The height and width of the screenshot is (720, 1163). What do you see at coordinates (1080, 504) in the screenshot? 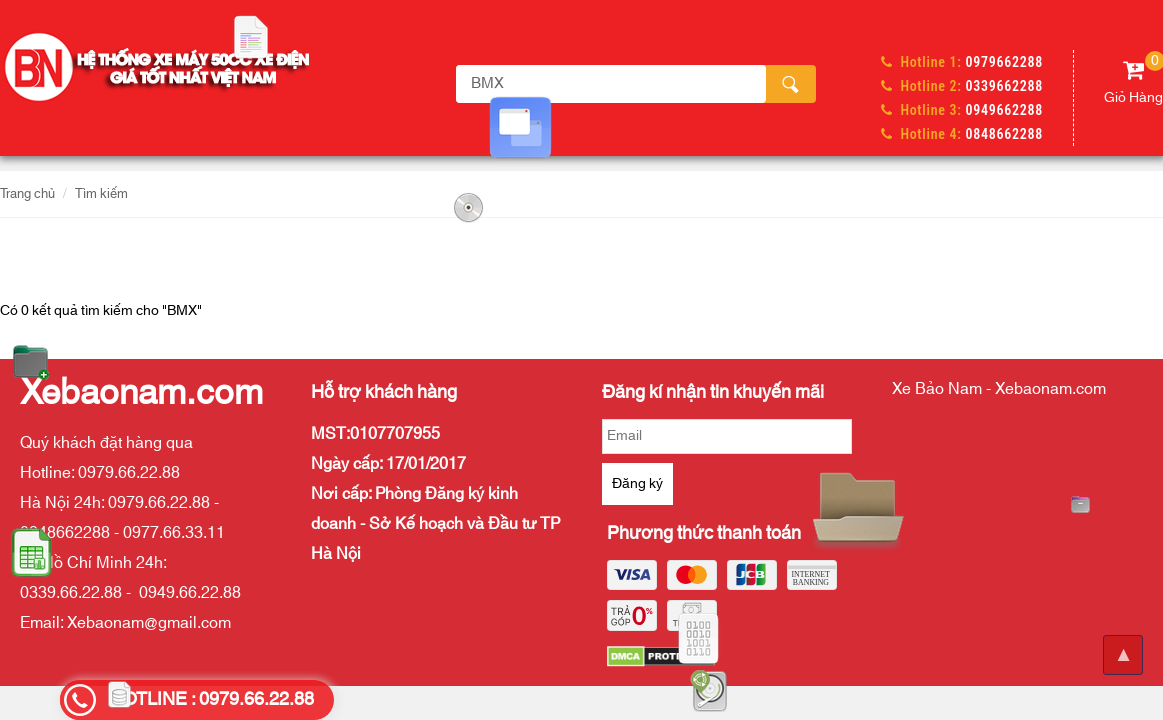
I see `open the file manager application` at bounding box center [1080, 504].